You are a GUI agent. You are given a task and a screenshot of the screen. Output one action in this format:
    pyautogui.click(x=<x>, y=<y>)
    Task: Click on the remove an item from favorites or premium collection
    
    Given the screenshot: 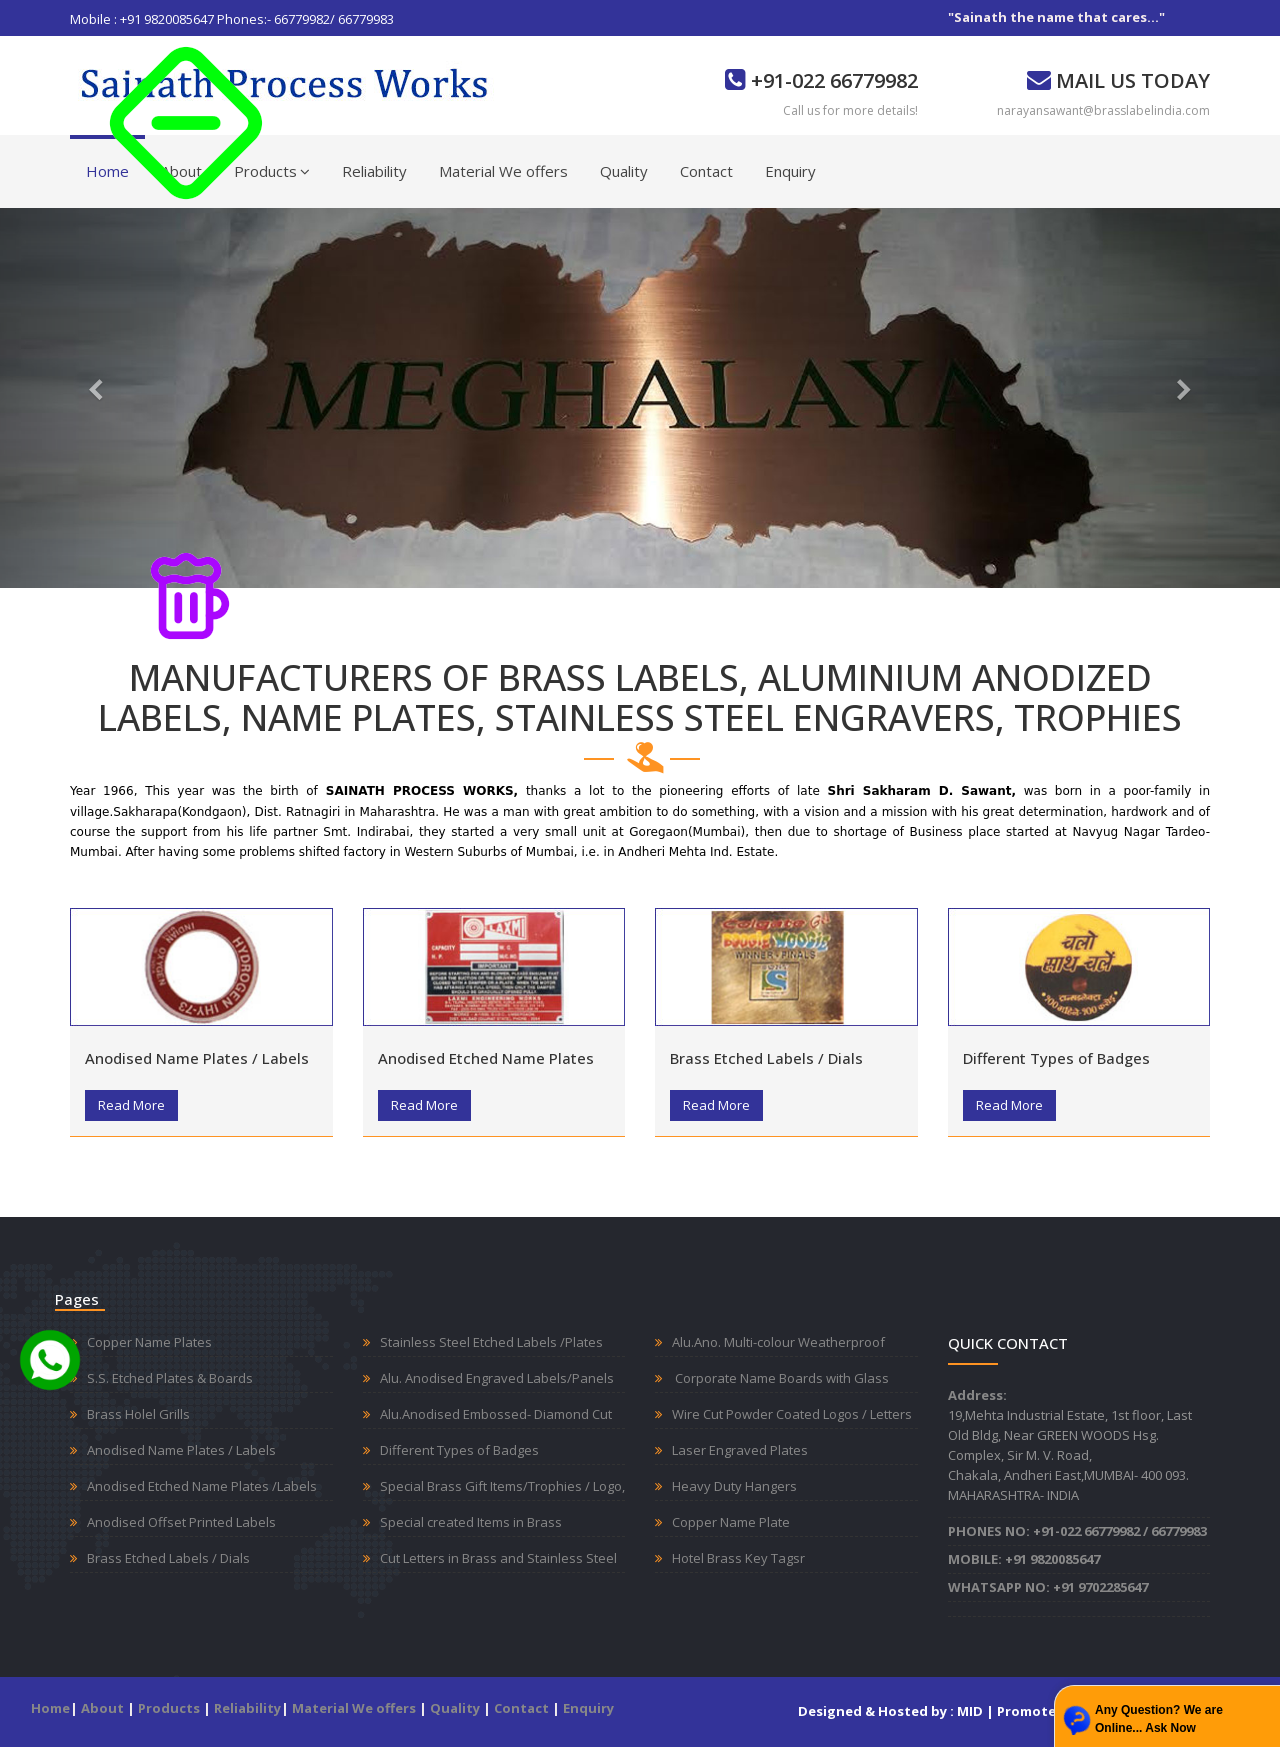 What is the action you would take?
    pyautogui.click(x=186, y=123)
    